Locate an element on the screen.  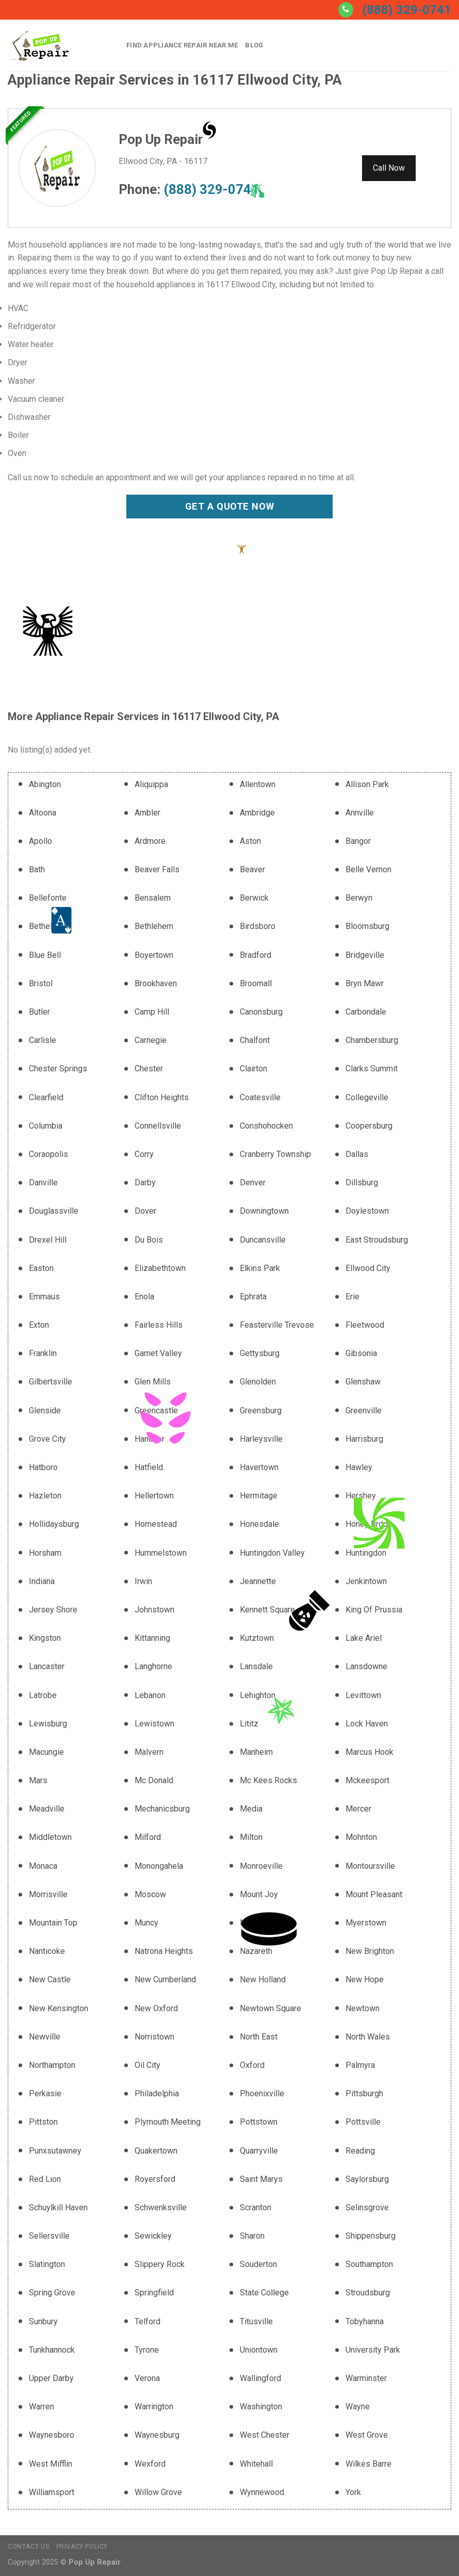
select molotov cocktail weapon or item is located at coordinates (257, 190).